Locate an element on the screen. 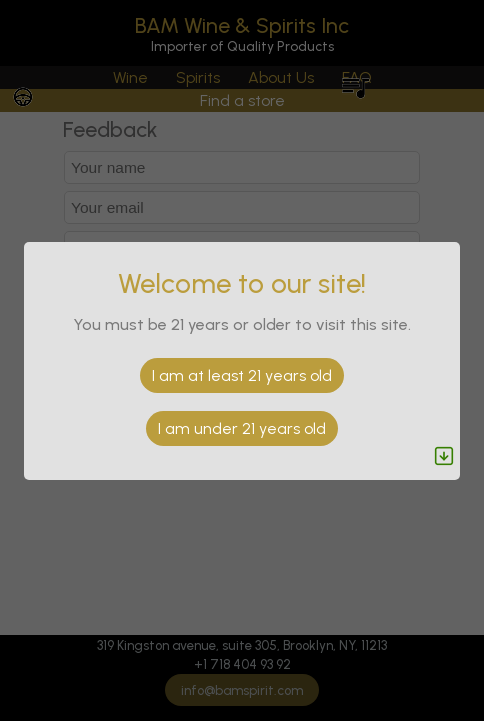 Image resolution: width=484 pixels, height=721 pixels. view music queue or playlist is located at coordinates (355, 87).